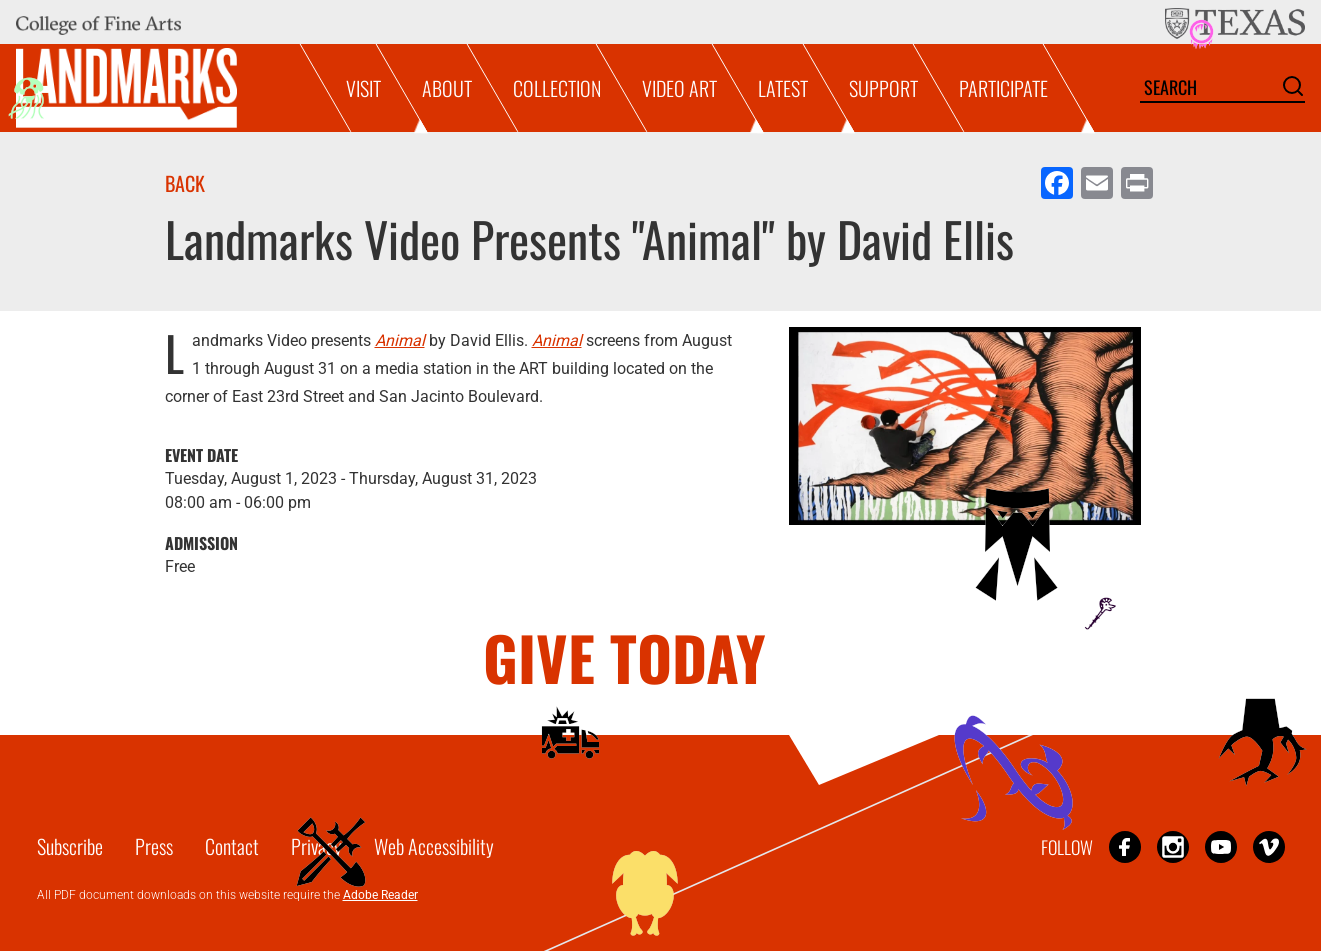  Describe the element at coordinates (1099, 613) in the screenshot. I see `carnyx ancient war horn instrument icon` at that location.